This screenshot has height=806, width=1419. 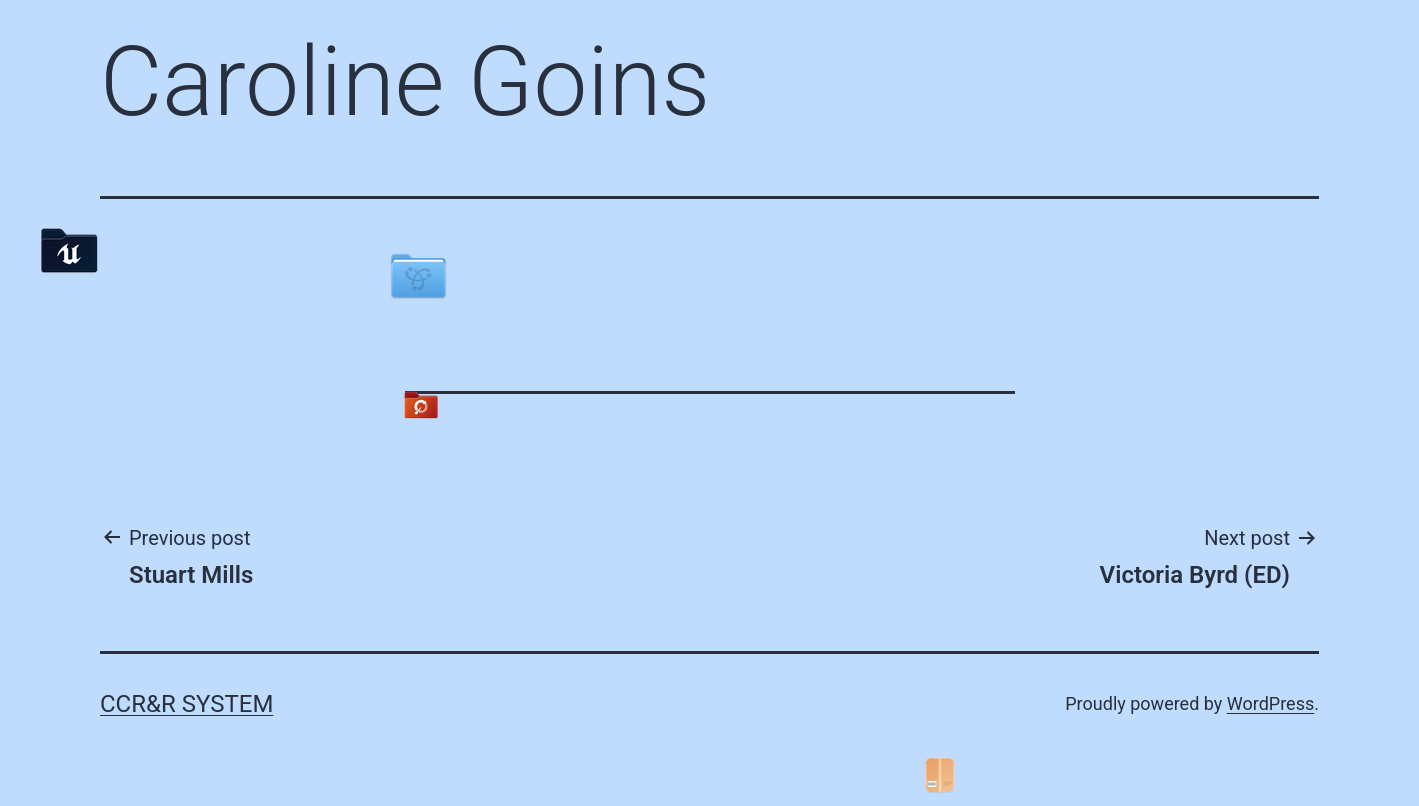 I want to click on compressed archive file, so click(x=940, y=775).